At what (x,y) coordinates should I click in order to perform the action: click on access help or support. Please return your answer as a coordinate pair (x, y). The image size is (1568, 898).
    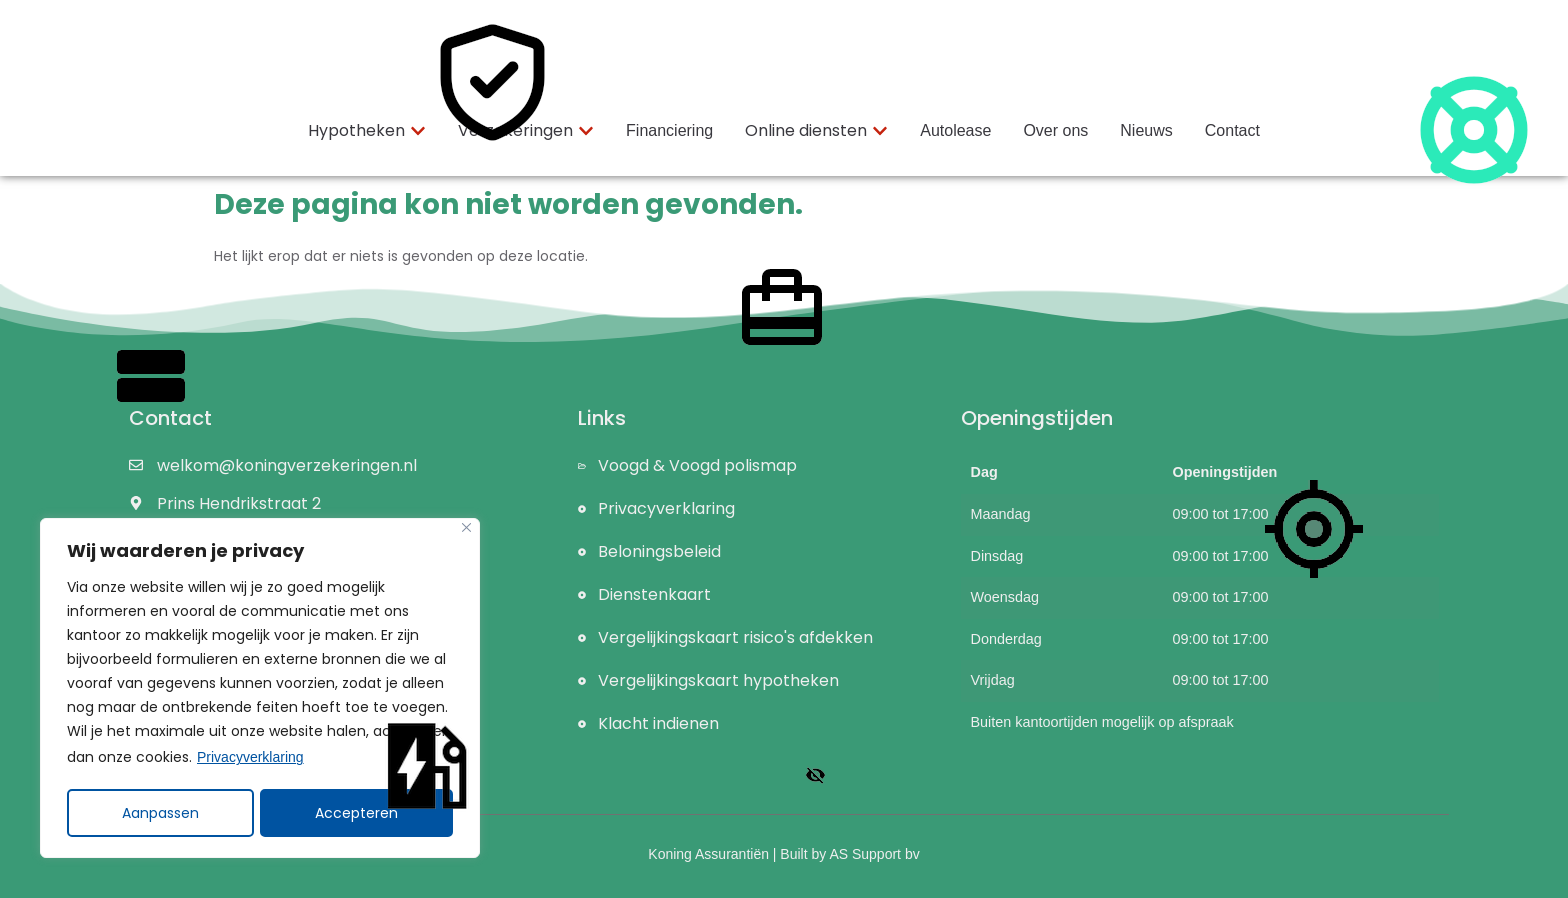
    Looking at the image, I should click on (1474, 130).